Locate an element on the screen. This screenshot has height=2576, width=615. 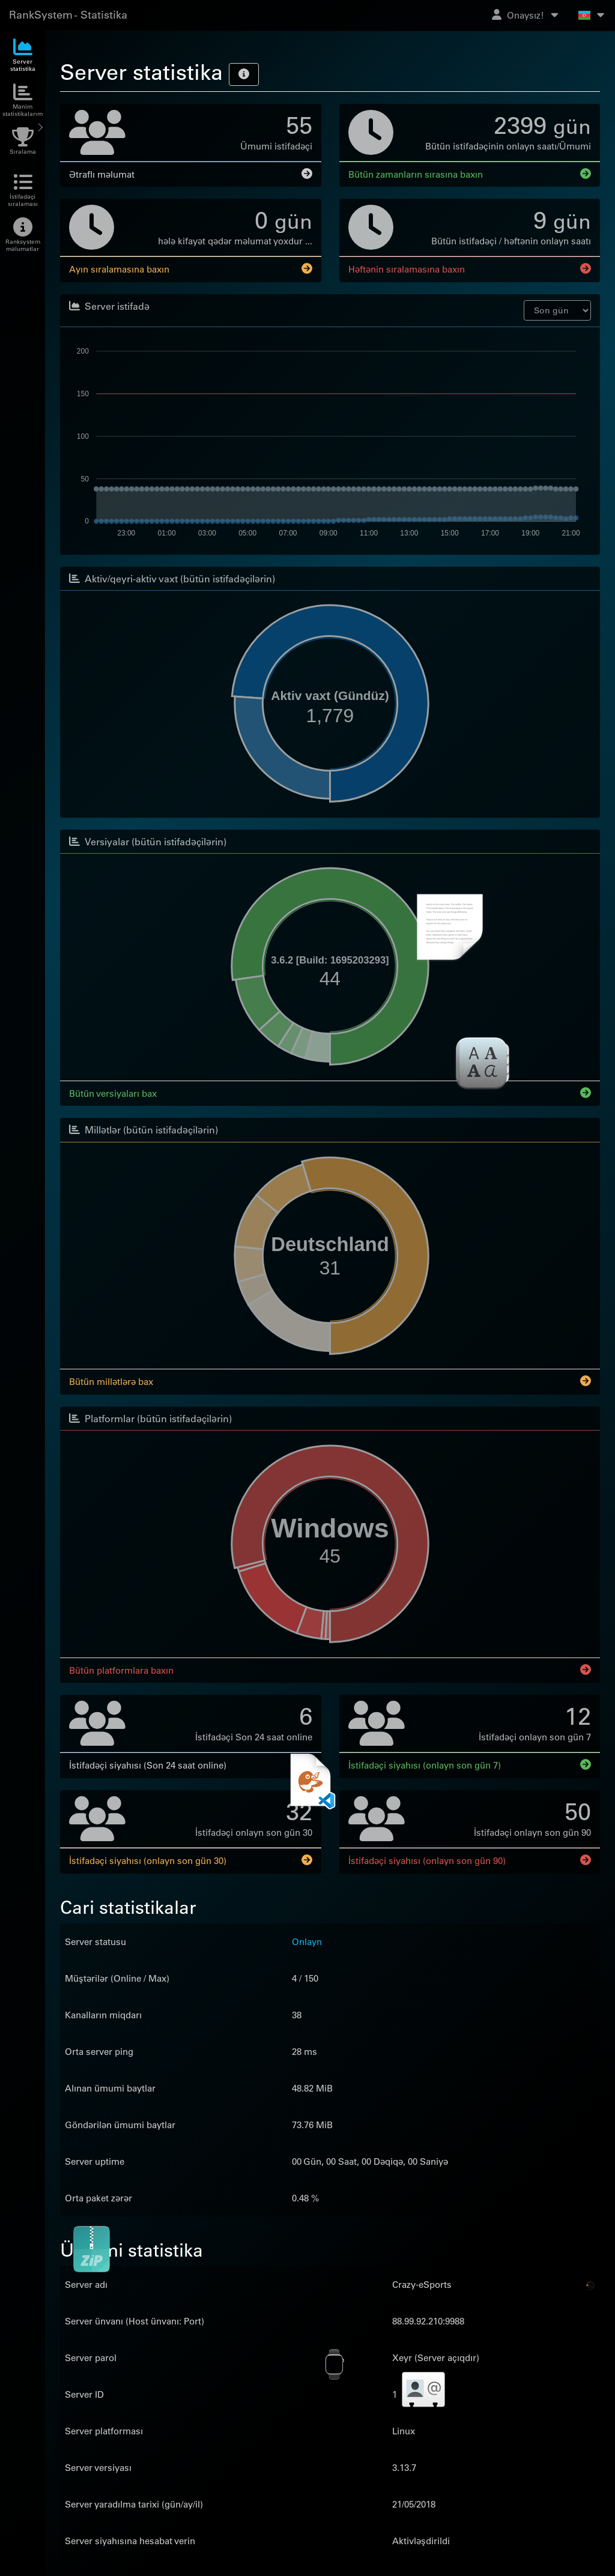
apple watch series 10 device icon is located at coordinates (334, 2364).